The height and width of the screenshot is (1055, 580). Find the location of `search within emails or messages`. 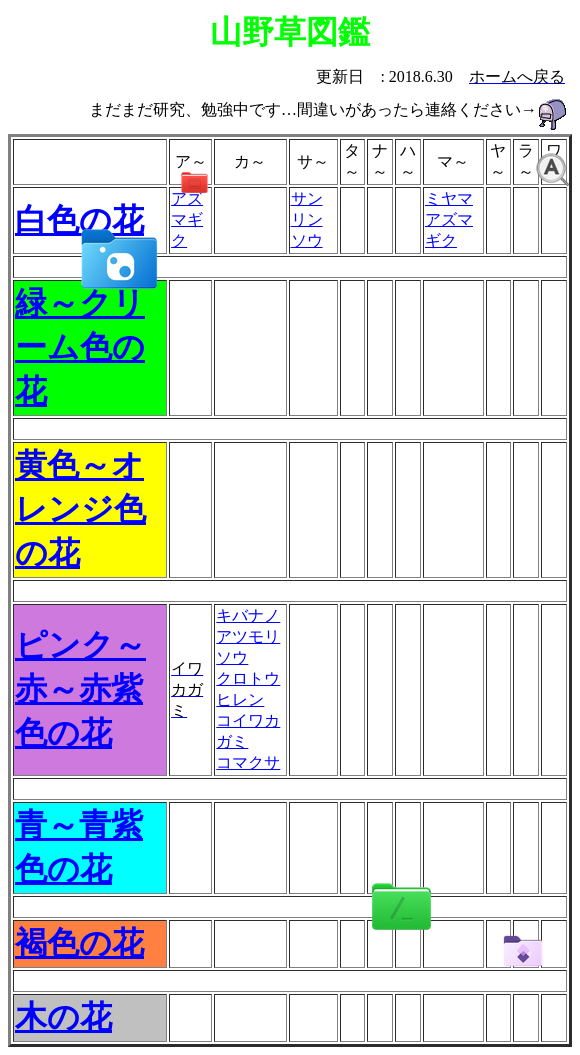

search within emails or messages is located at coordinates (553, 170).